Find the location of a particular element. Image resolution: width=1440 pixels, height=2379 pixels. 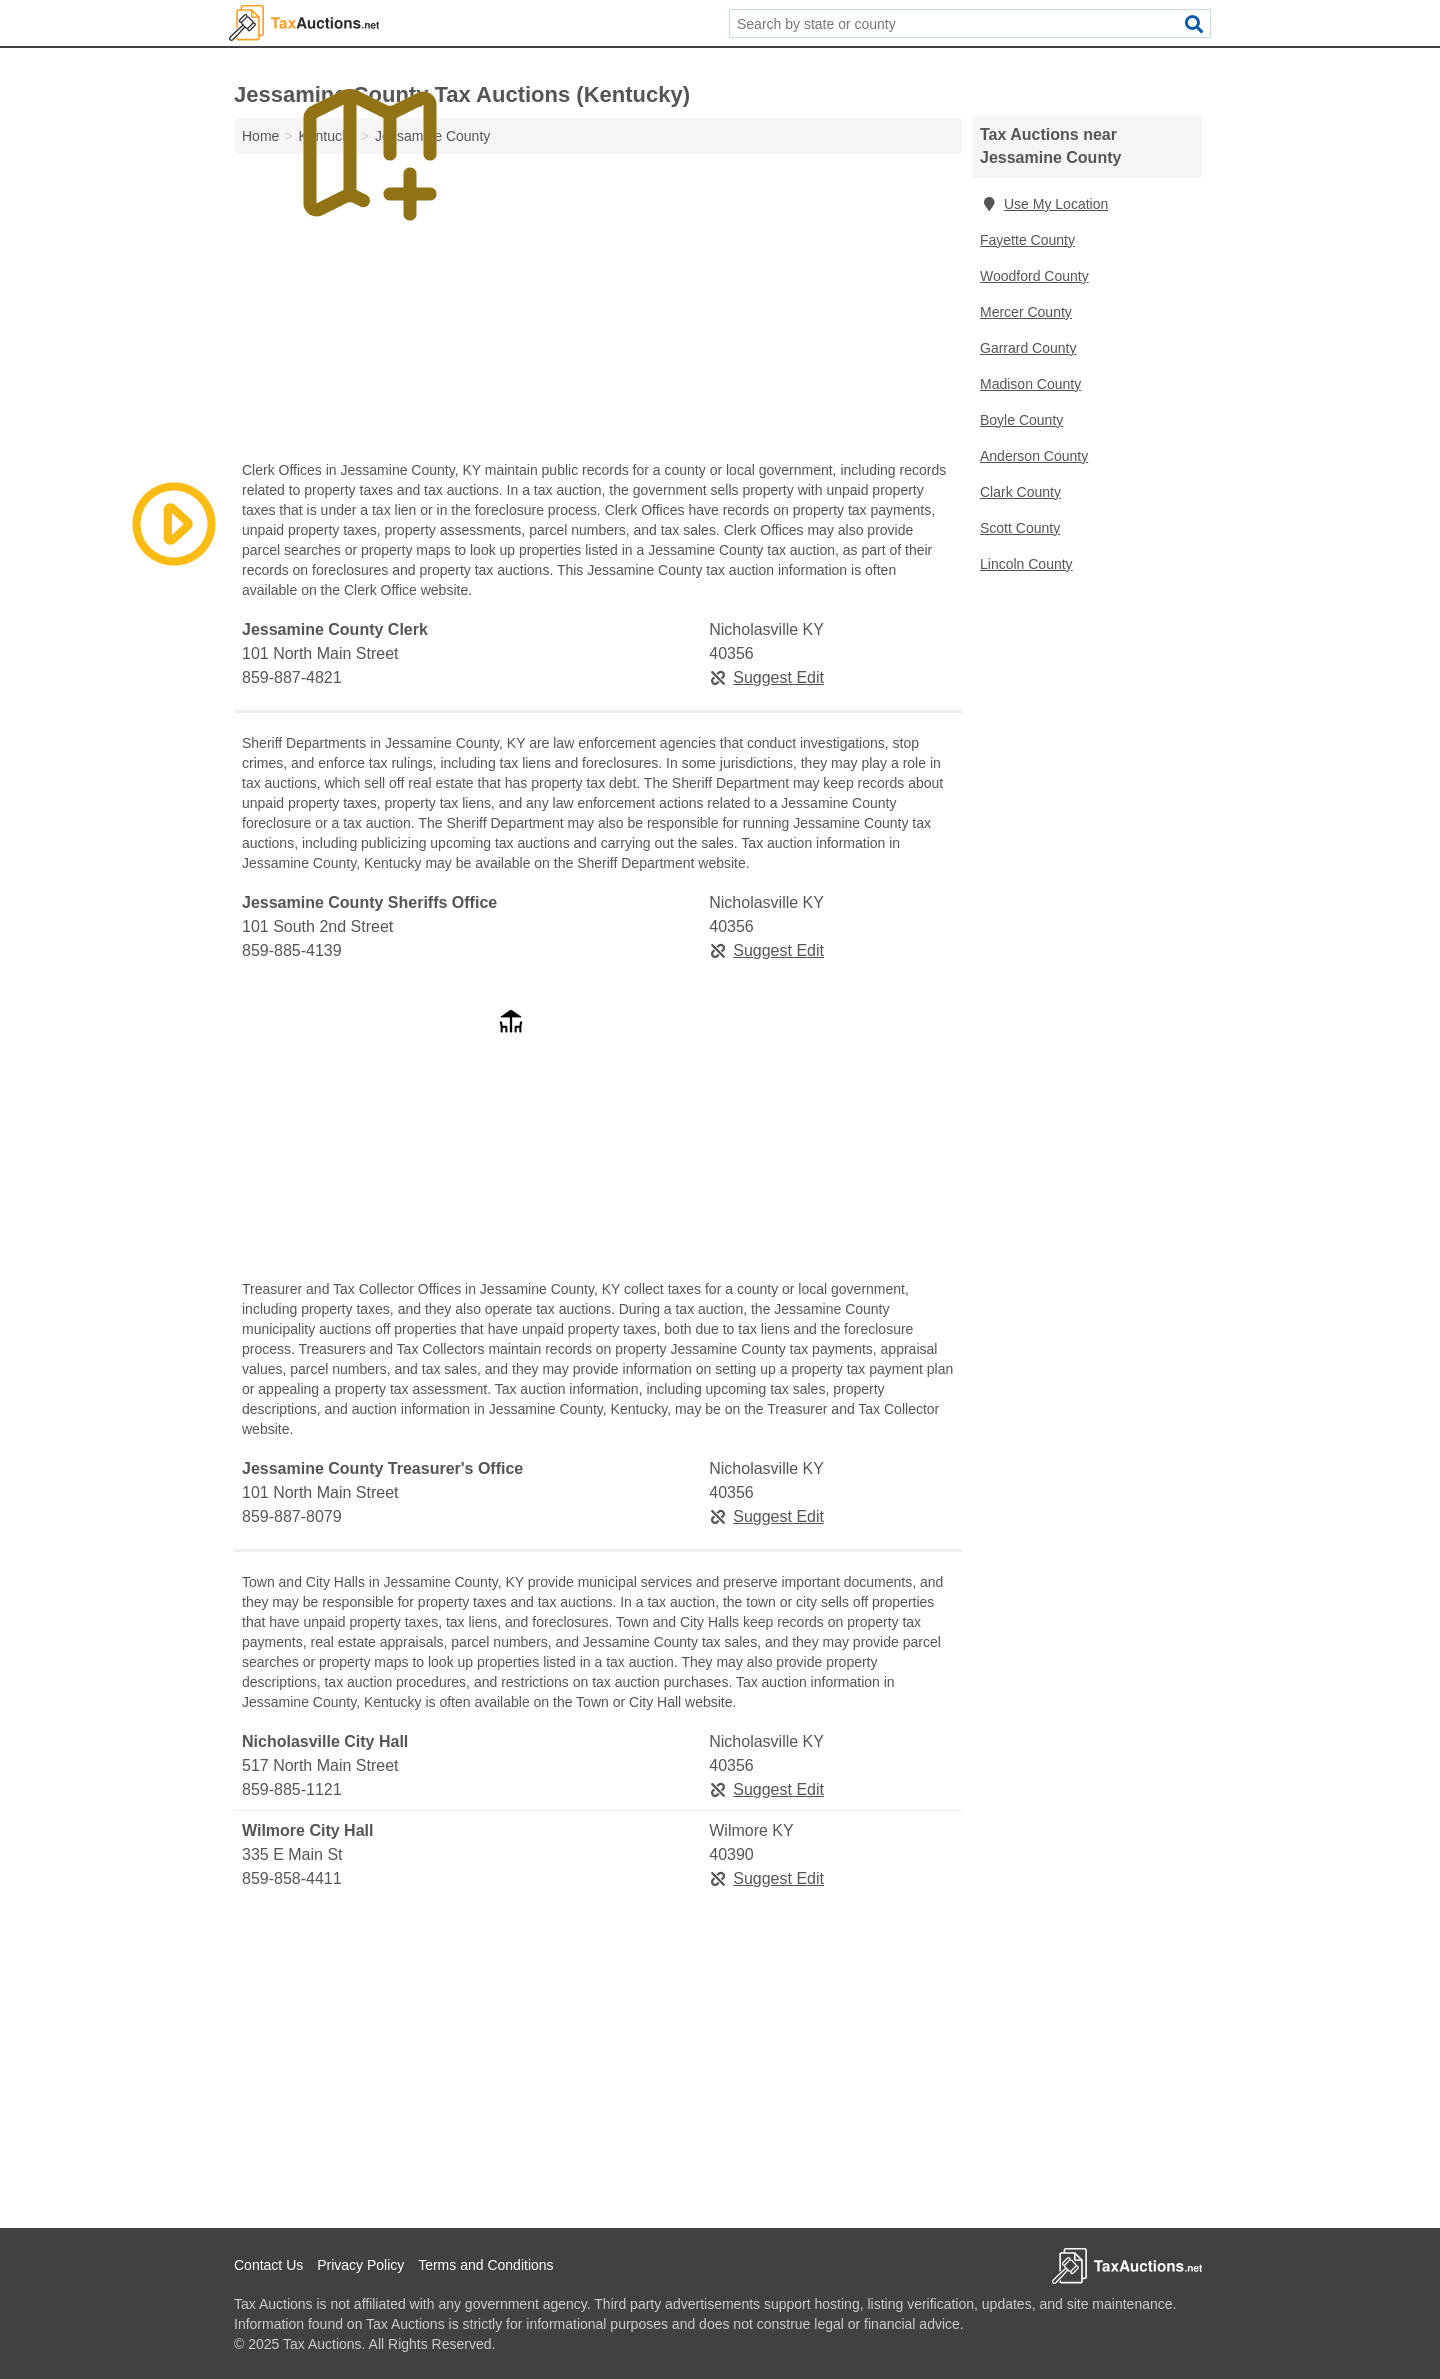

add a new location to the map is located at coordinates (370, 154).